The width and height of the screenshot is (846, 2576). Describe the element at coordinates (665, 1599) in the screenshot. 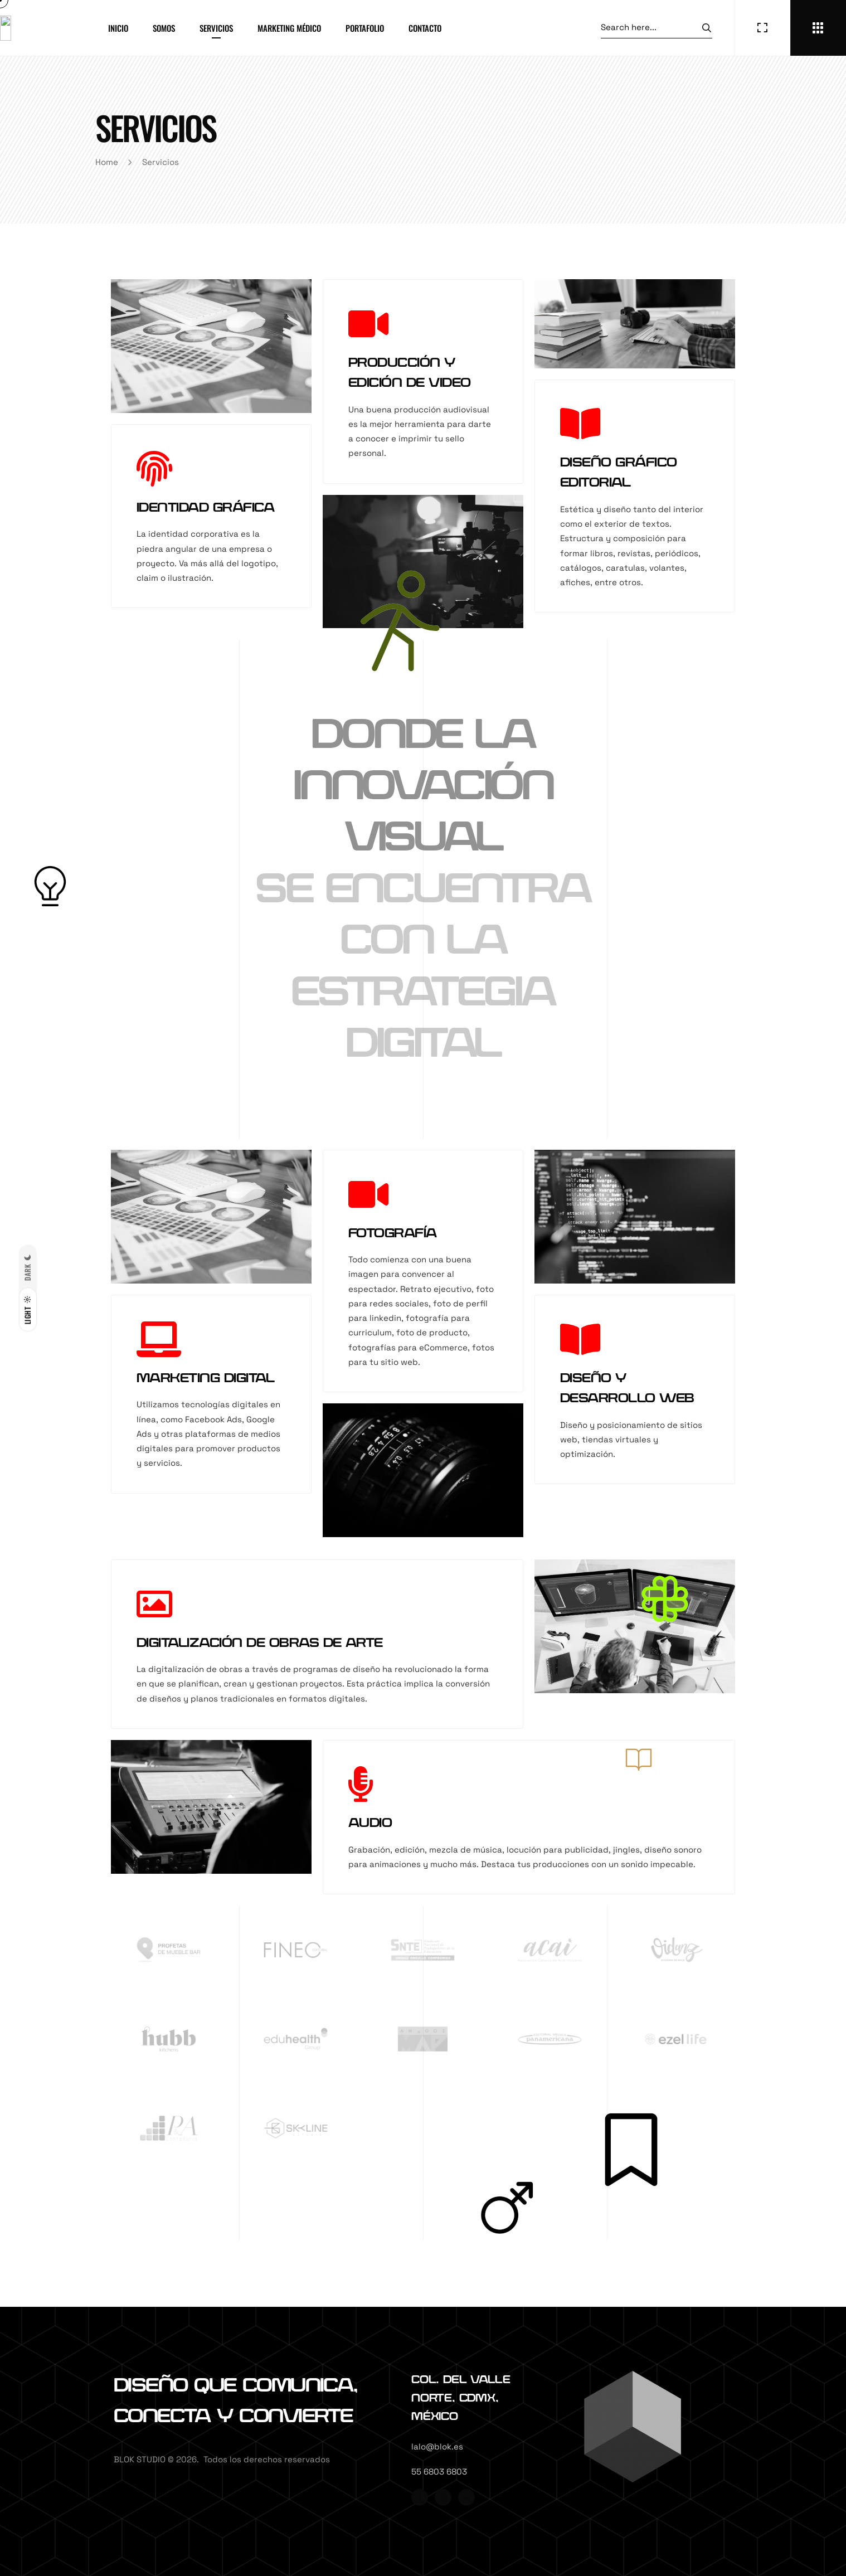

I see `open Slack messaging app` at that location.